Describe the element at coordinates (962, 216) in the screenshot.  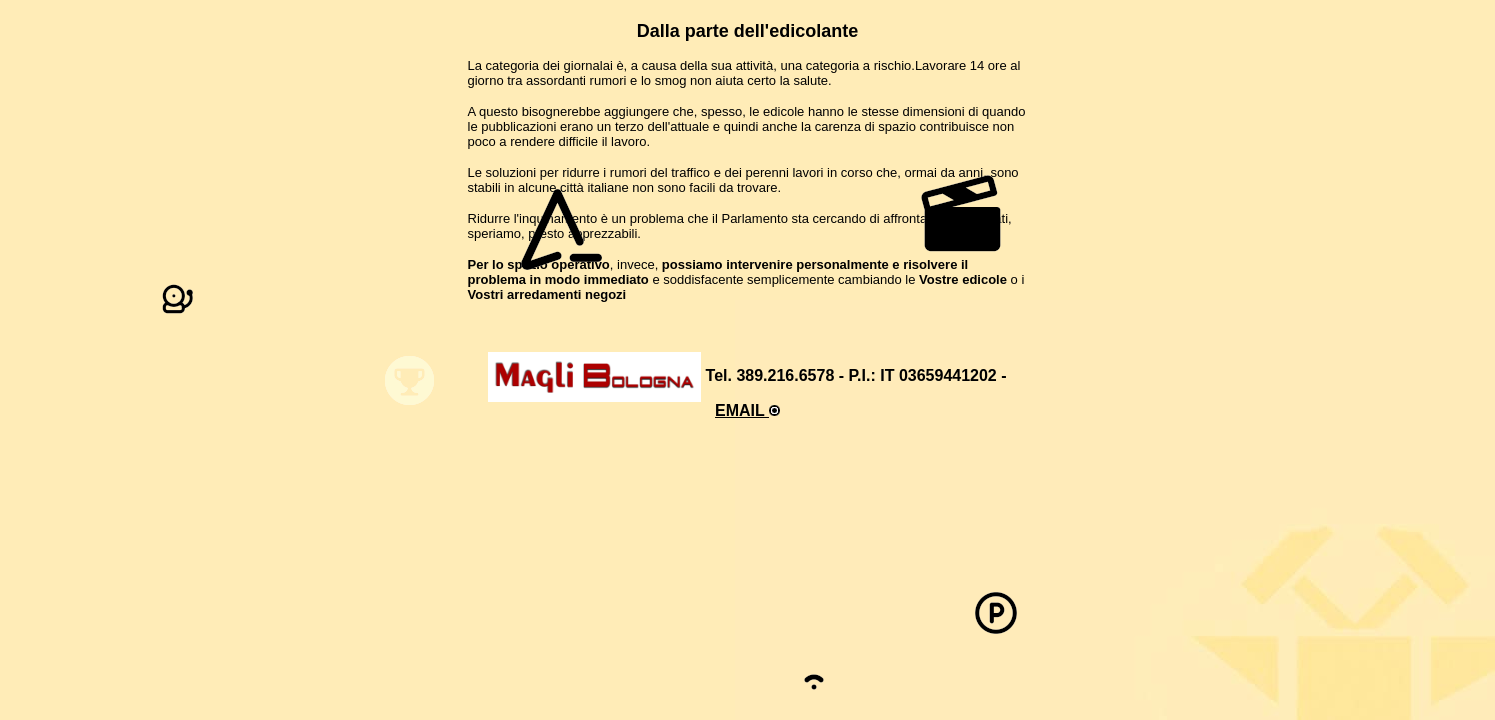
I see `access video or movie content` at that location.